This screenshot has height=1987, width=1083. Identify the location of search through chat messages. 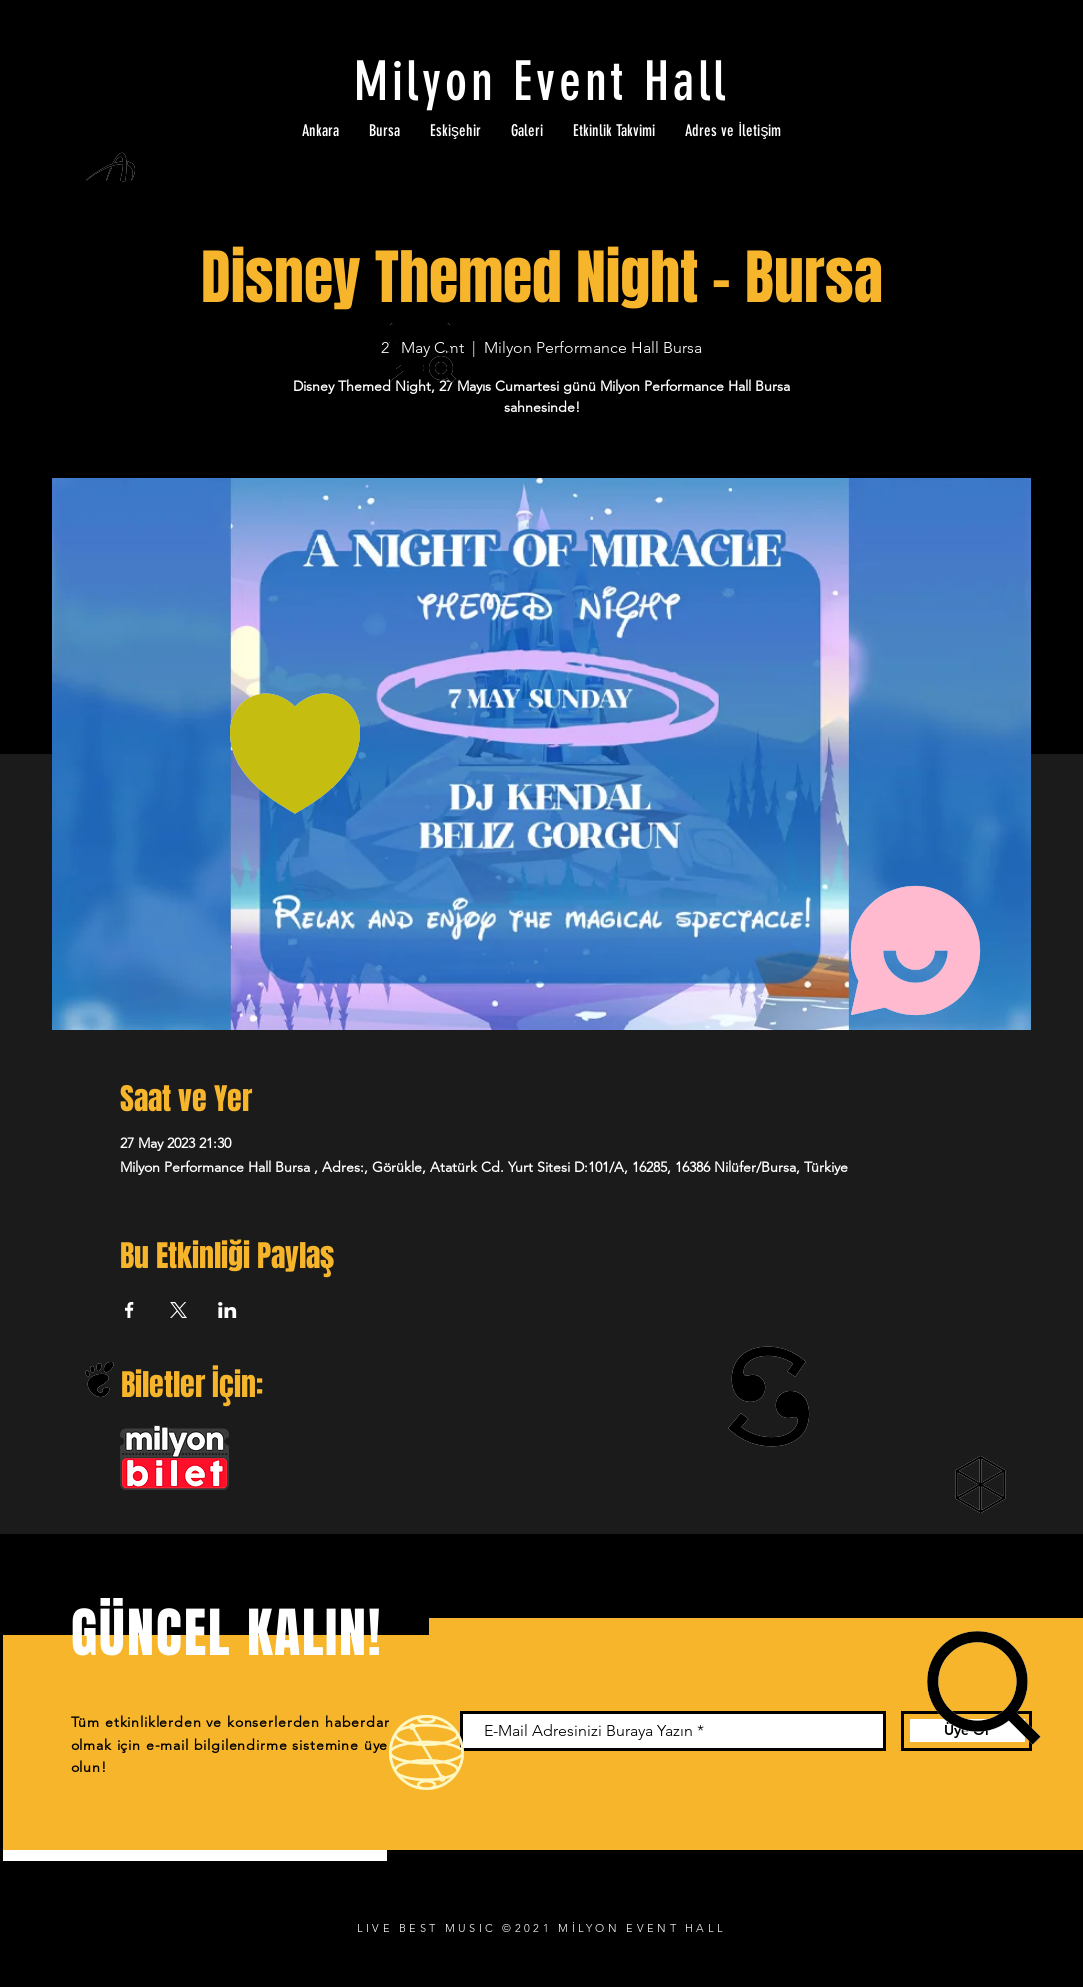
(420, 350).